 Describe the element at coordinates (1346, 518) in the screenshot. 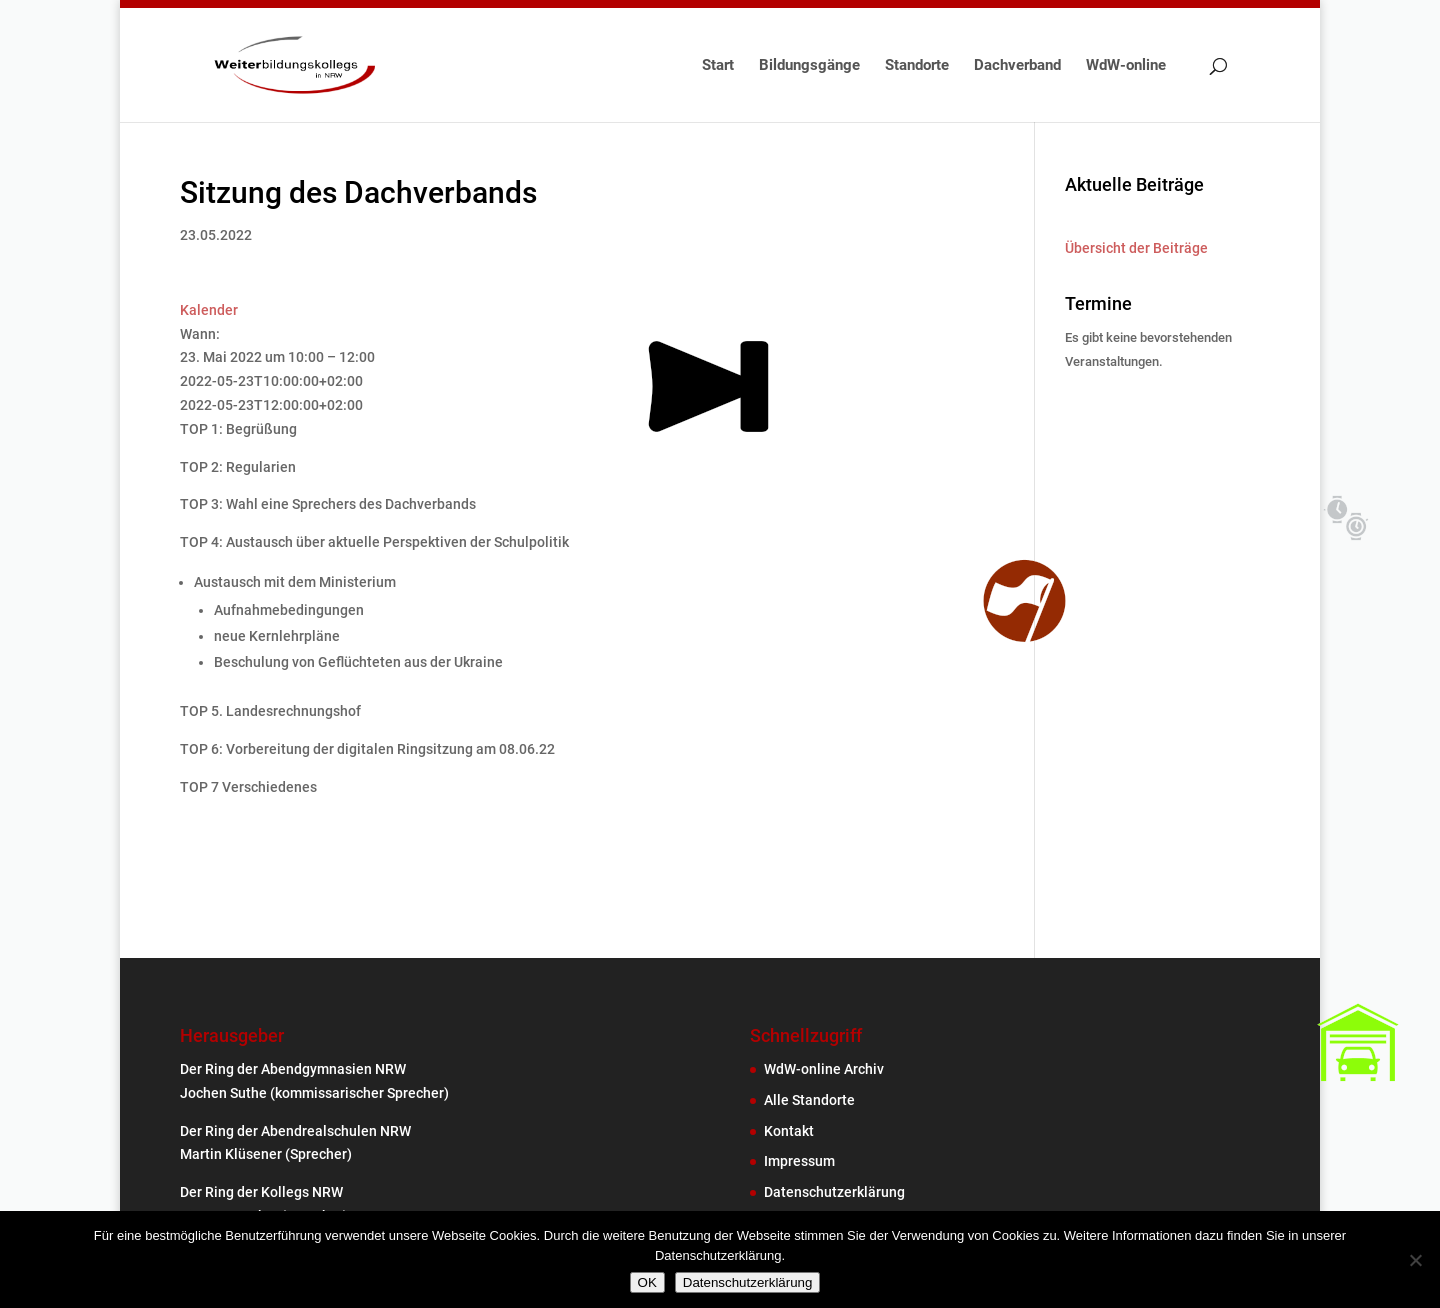

I see `sync time across multiple devices` at that location.